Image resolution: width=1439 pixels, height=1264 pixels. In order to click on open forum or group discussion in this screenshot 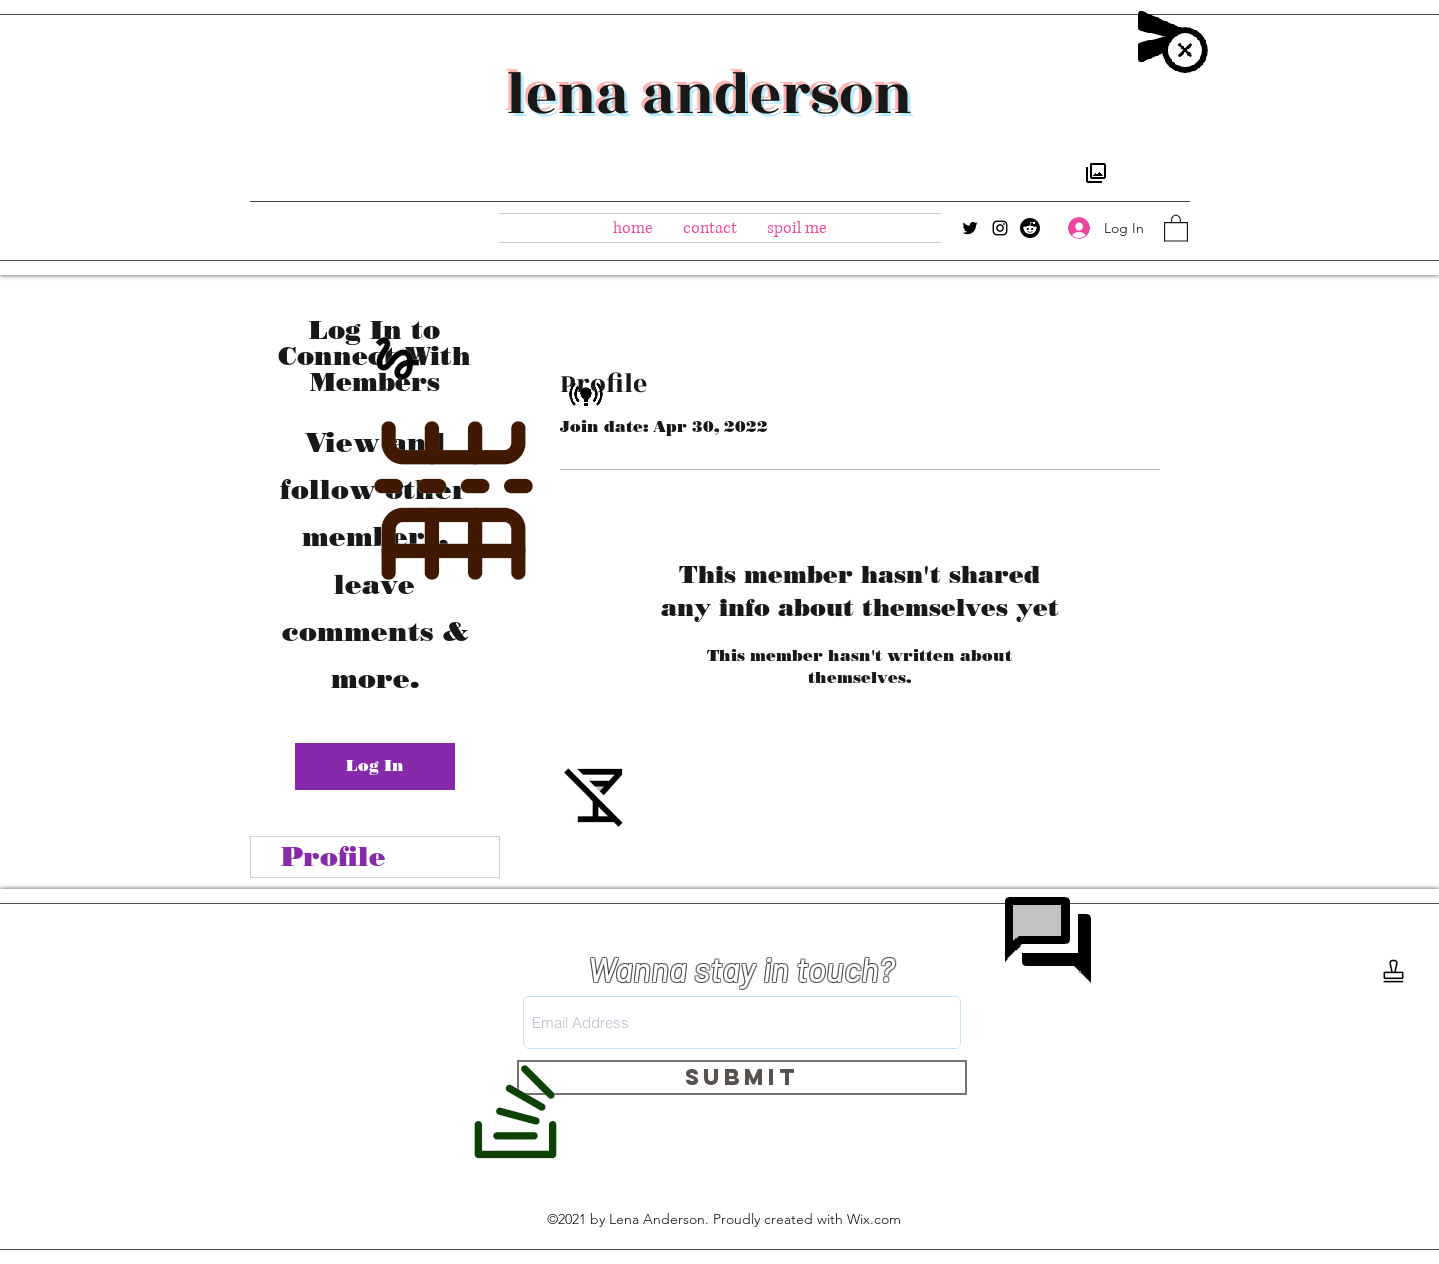, I will do `click(1048, 940)`.